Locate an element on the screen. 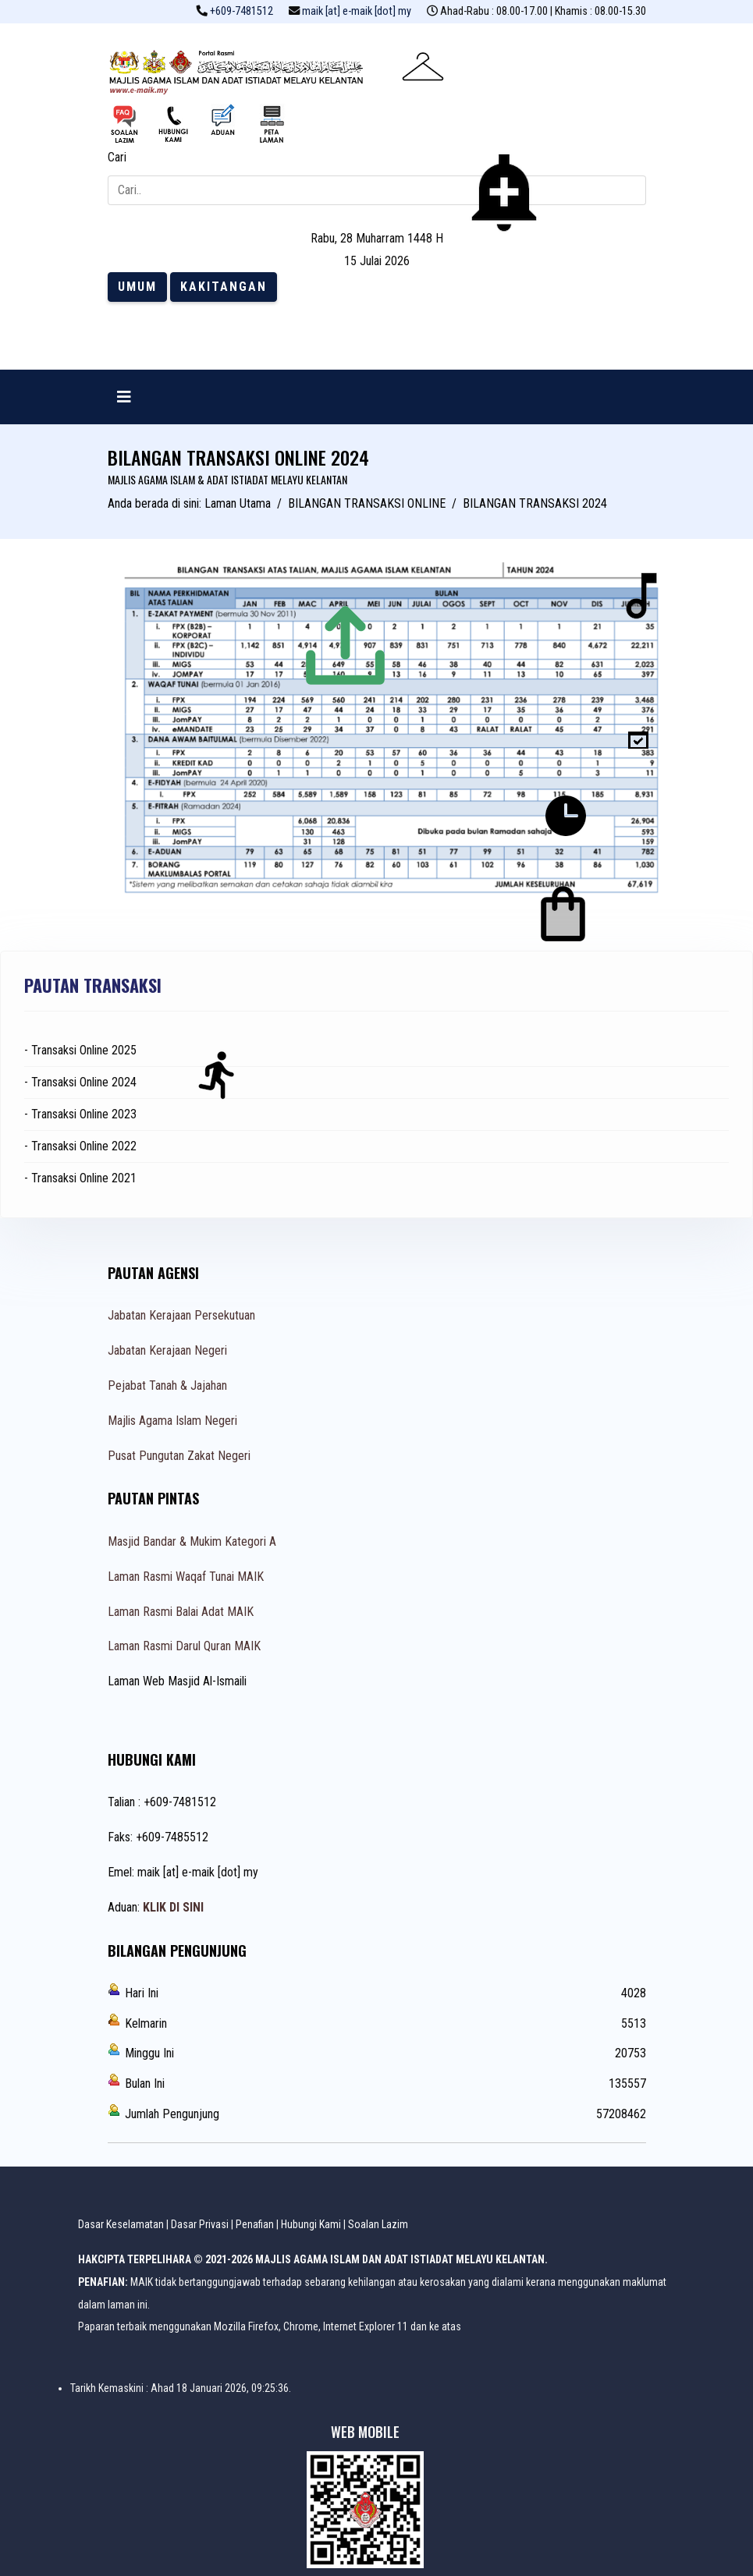 The image size is (753, 2576). access walking or running directions is located at coordinates (218, 1075).